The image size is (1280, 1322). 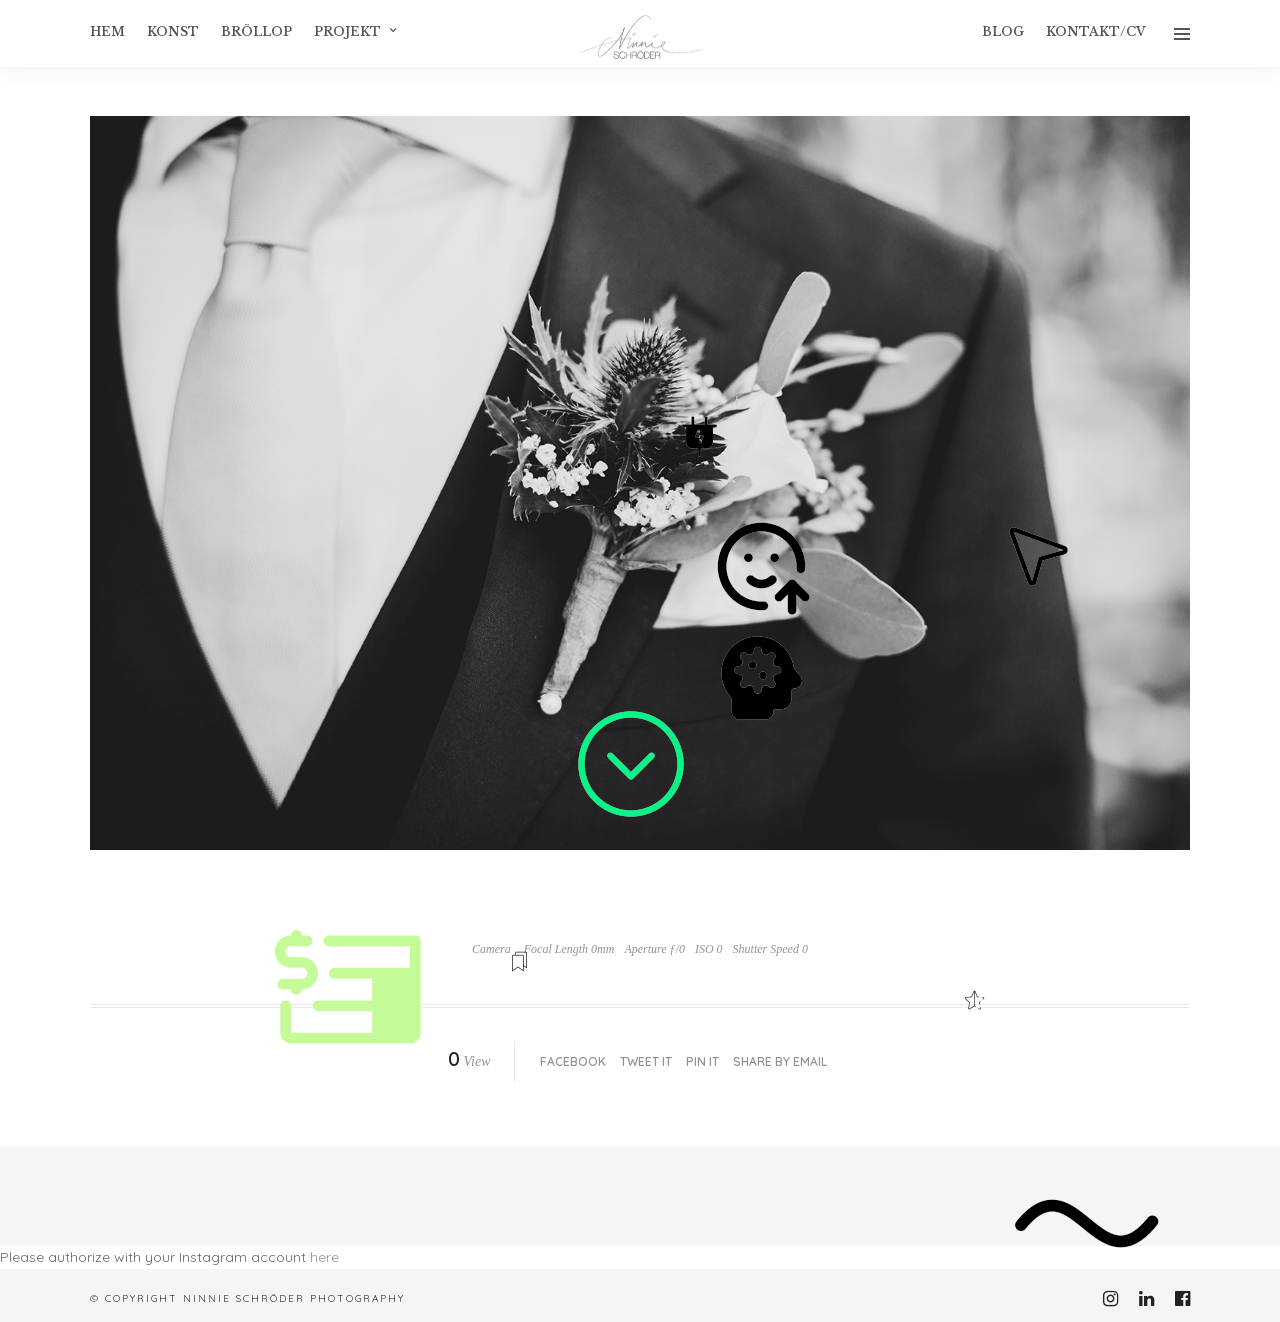 I want to click on indicates approximate or similar value, so click(x=1086, y=1223).